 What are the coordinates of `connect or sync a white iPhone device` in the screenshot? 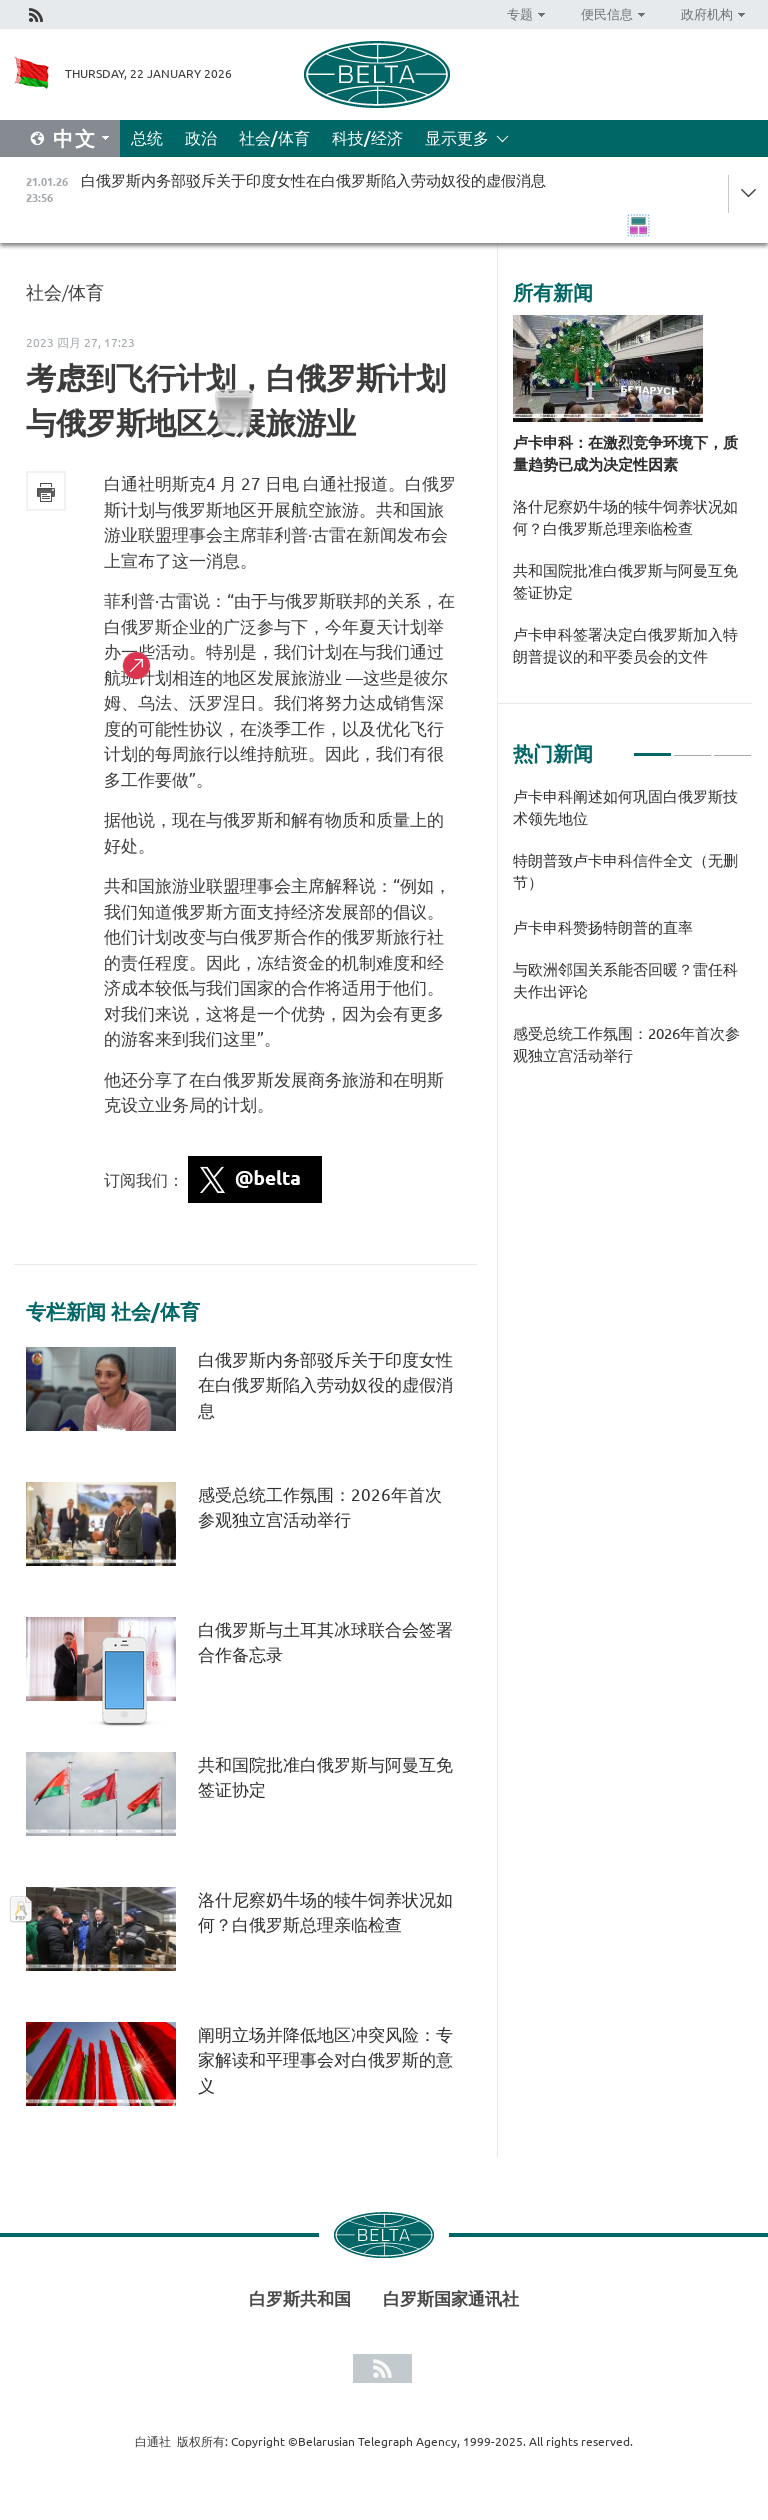 It's located at (124, 1679).